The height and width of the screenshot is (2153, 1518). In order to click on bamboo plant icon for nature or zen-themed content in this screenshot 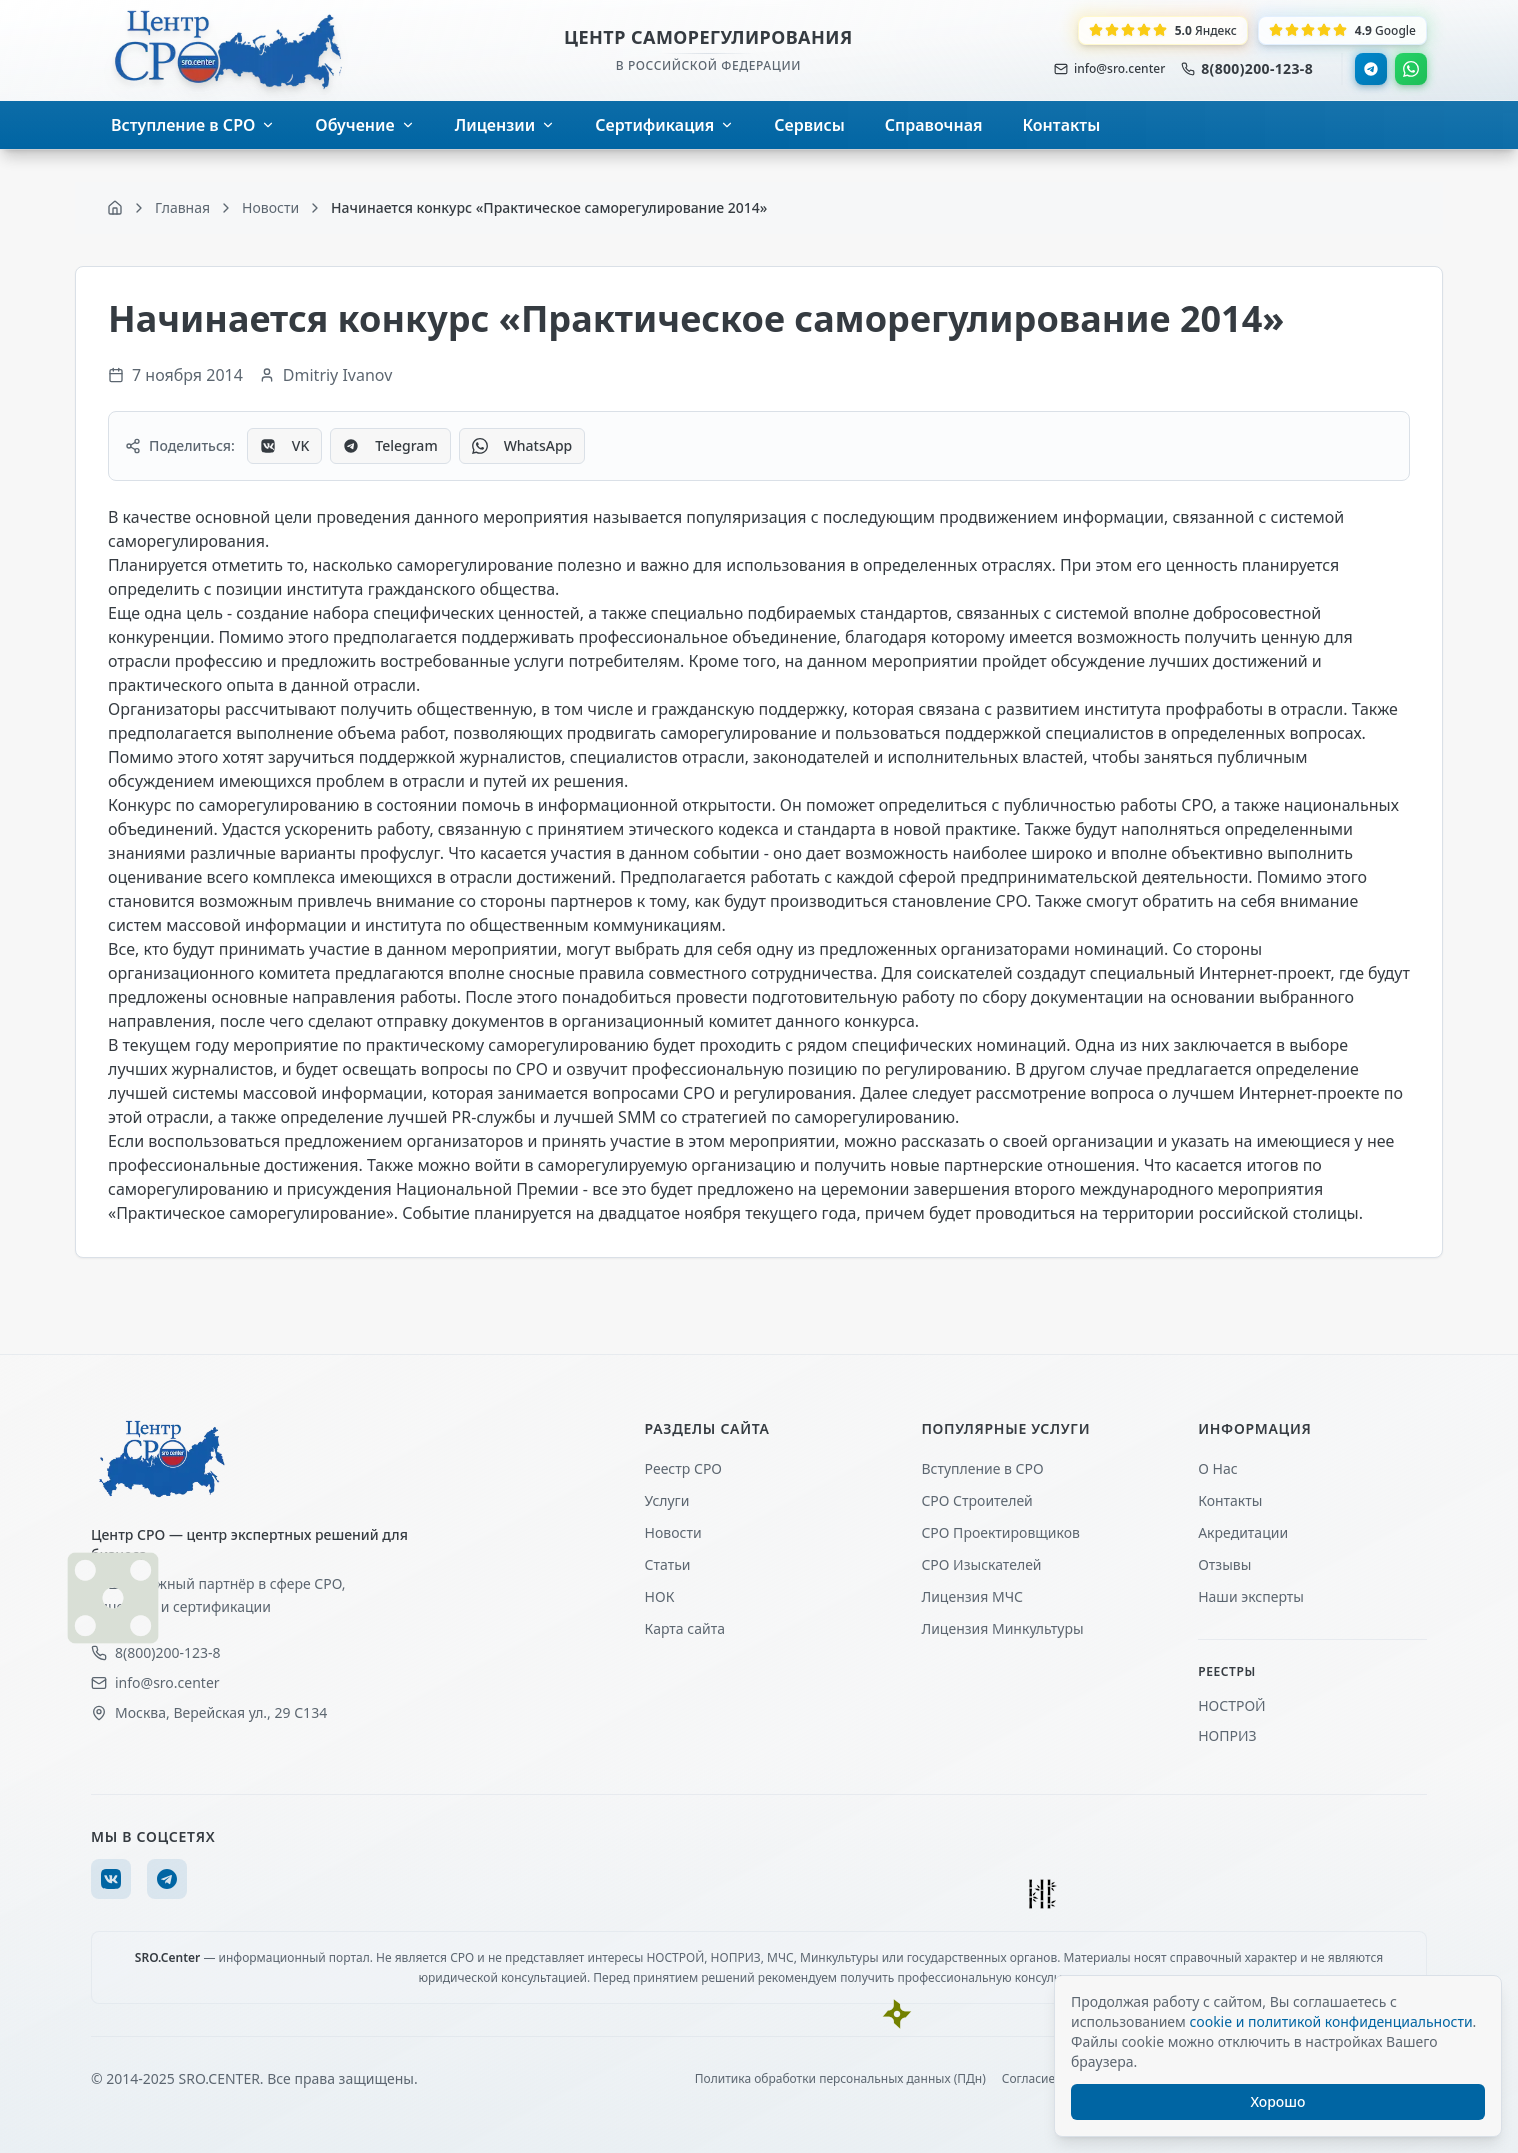, I will do `click(1042, 1894)`.